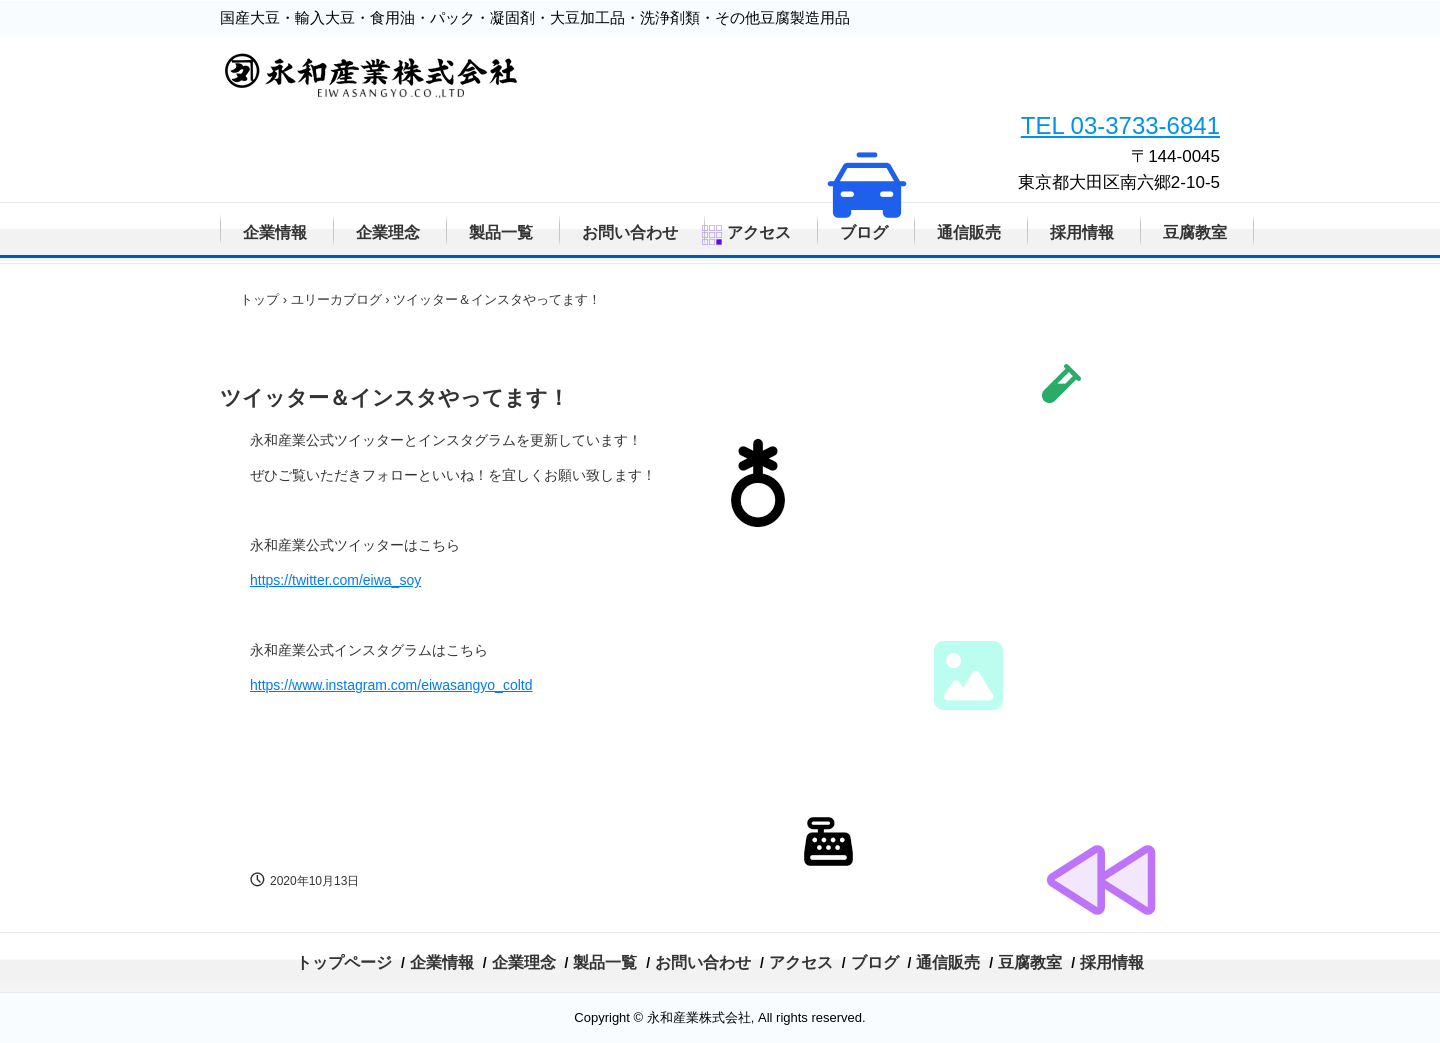  I want to click on view lab results or test samples, so click(1061, 383).